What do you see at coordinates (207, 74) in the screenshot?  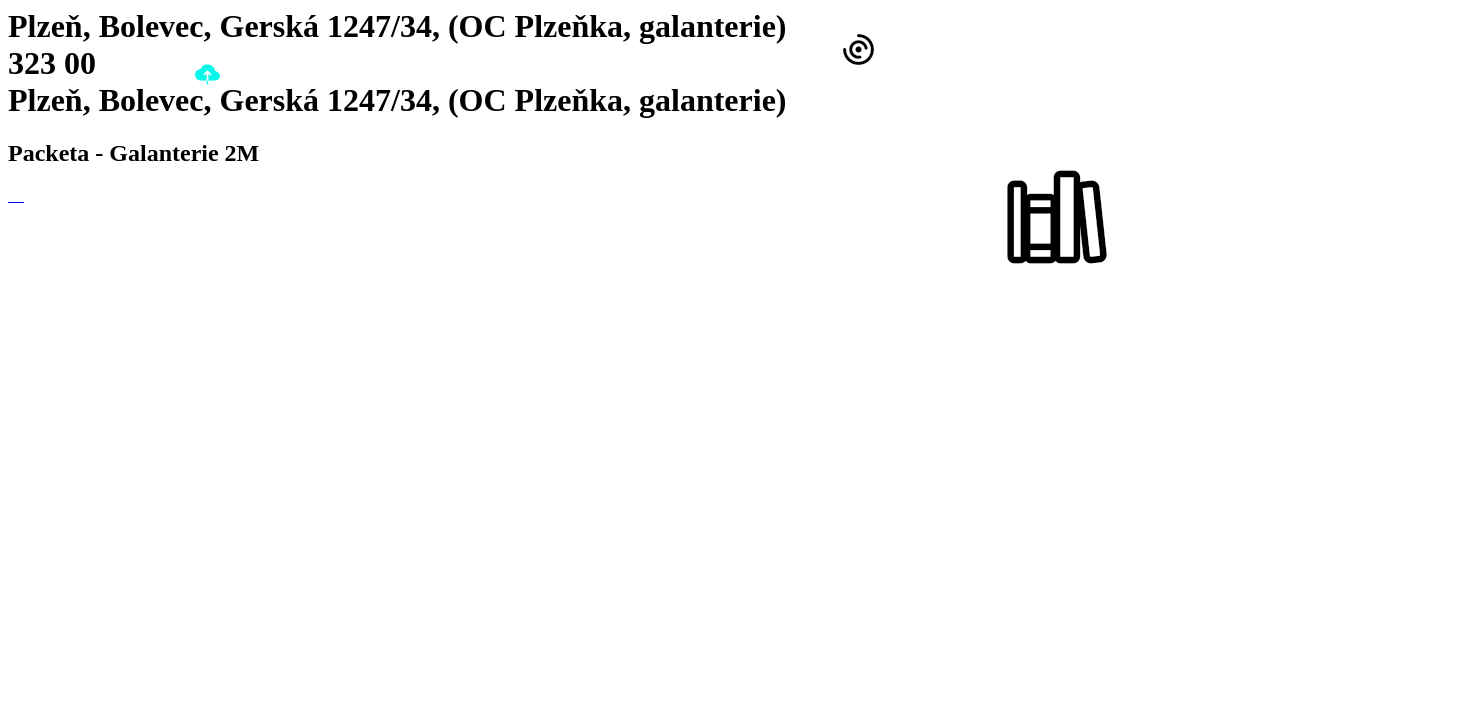 I see `upload a file to the cloud` at bounding box center [207, 74].